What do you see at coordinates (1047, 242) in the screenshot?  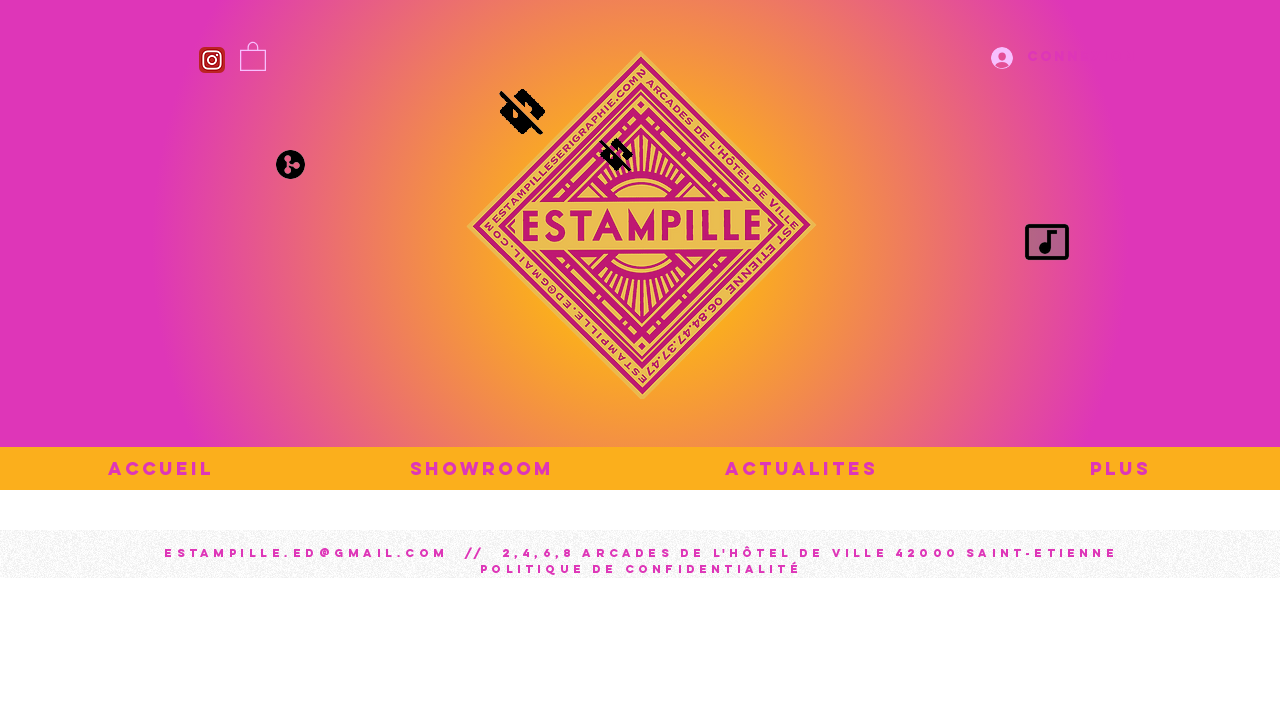 I see `play or view music videos` at bounding box center [1047, 242].